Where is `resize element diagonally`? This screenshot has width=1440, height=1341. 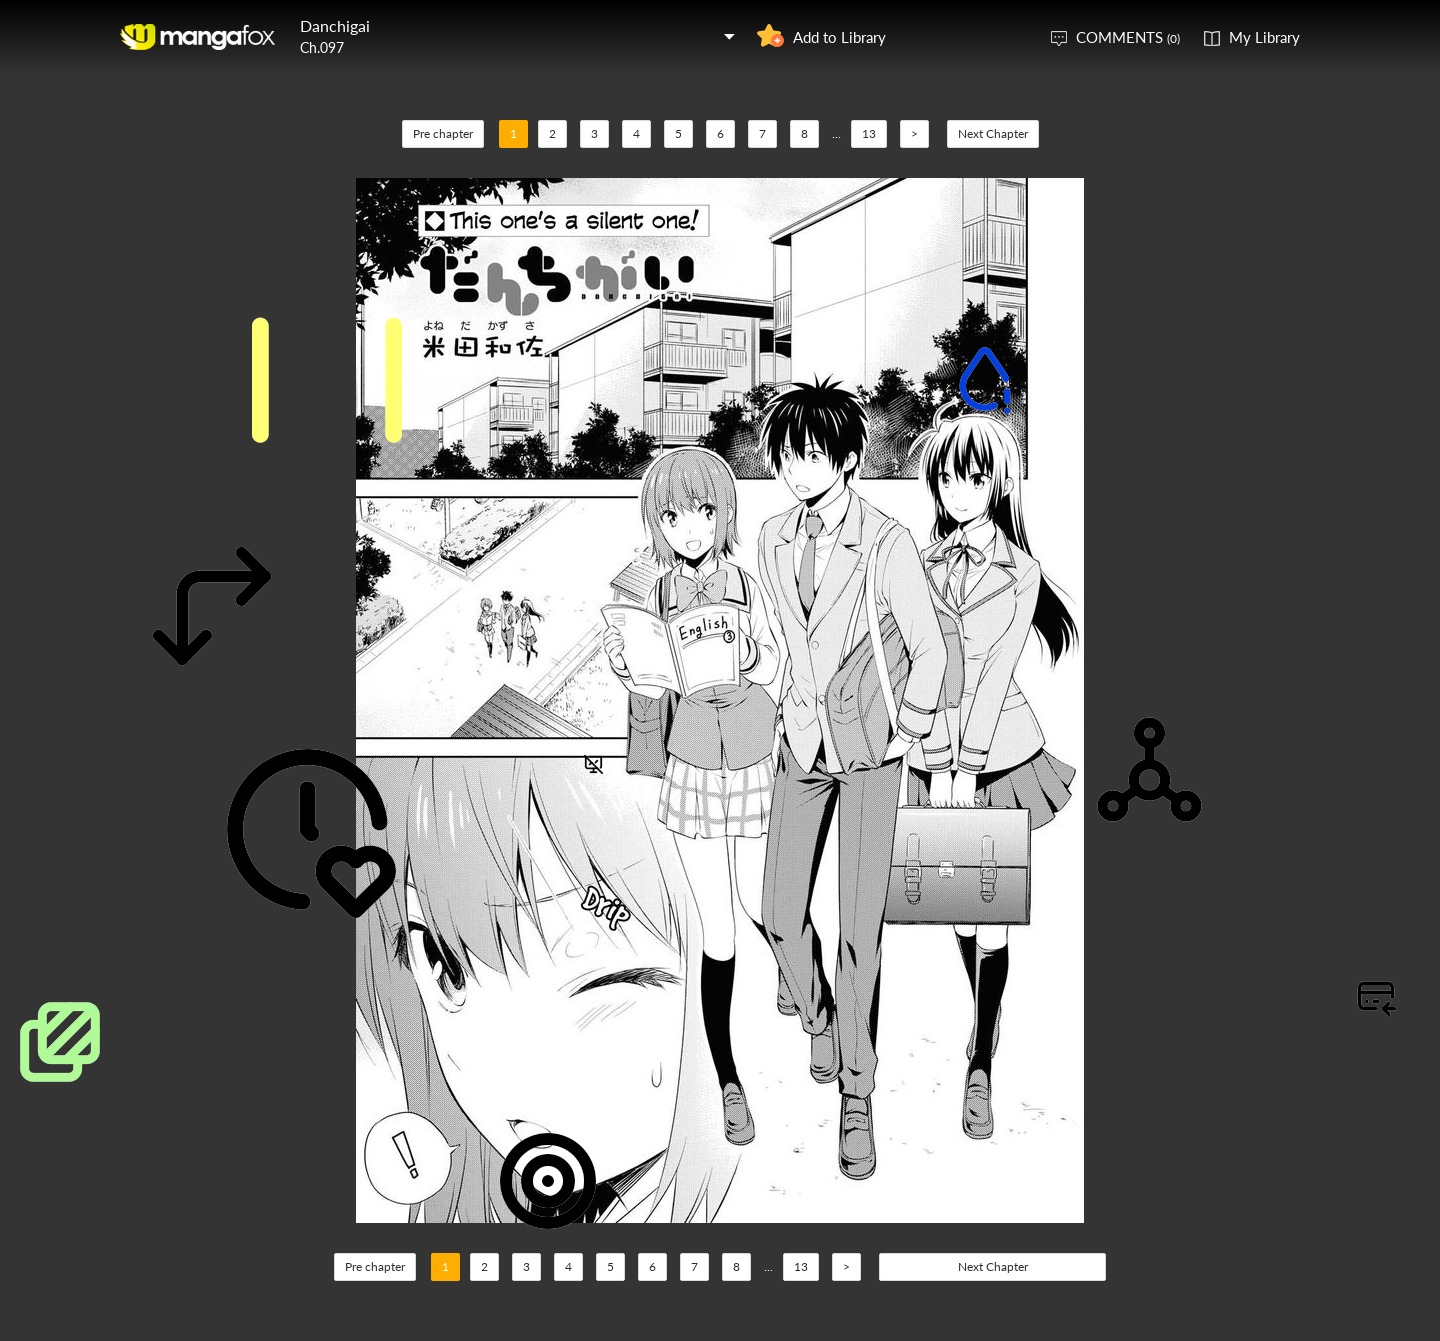
resize element diagonally is located at coordinates (212, 606).